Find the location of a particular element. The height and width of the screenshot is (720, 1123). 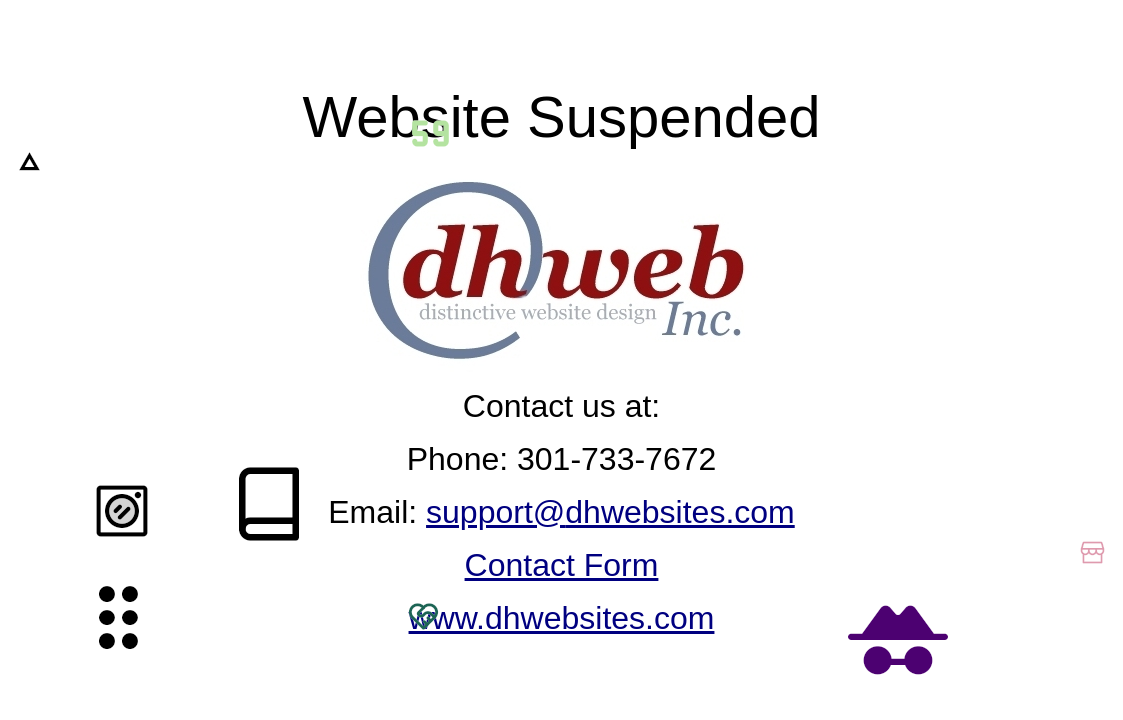

open a book or reading view is located at coordinates (269, 504).